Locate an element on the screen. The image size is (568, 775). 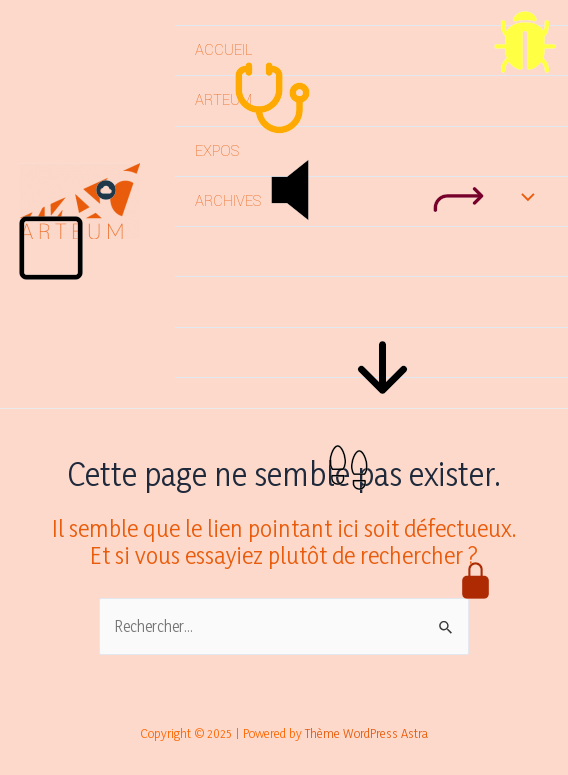
stop media playback is located at coordinates (51, 248).